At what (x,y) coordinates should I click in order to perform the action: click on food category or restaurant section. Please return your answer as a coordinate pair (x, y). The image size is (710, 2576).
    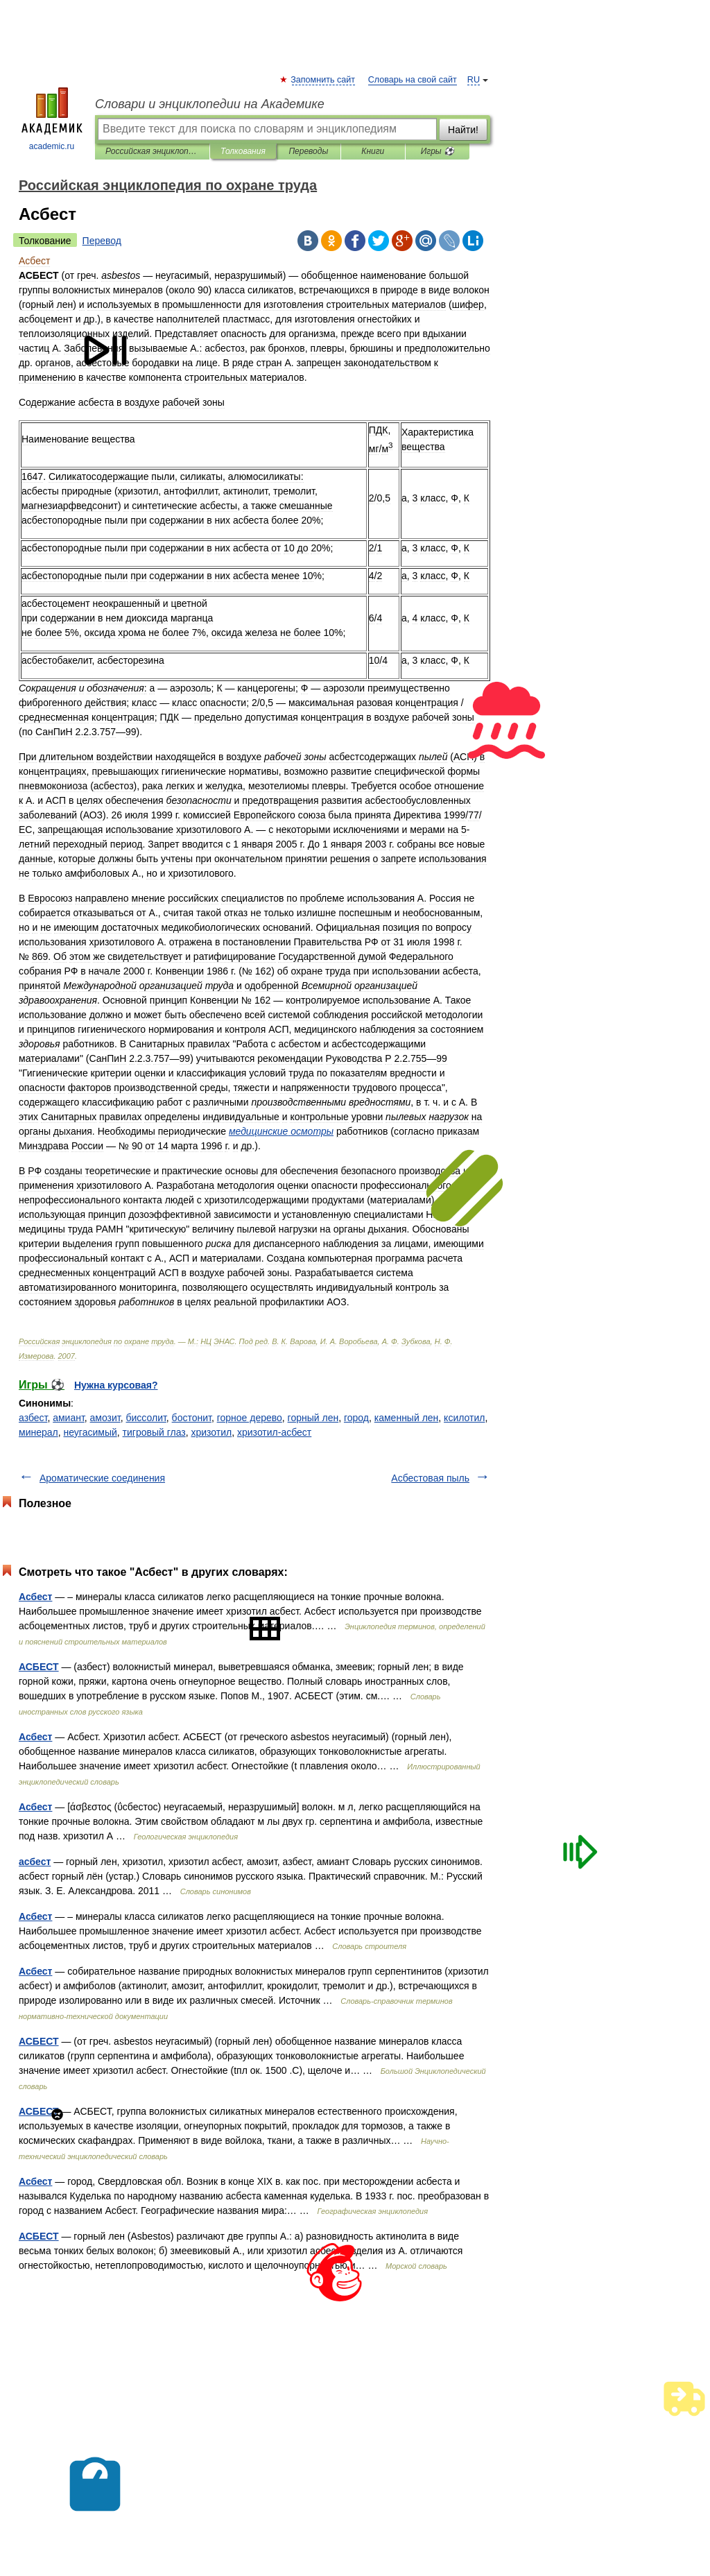
    Looking at the image, I should click on (465, 1188).